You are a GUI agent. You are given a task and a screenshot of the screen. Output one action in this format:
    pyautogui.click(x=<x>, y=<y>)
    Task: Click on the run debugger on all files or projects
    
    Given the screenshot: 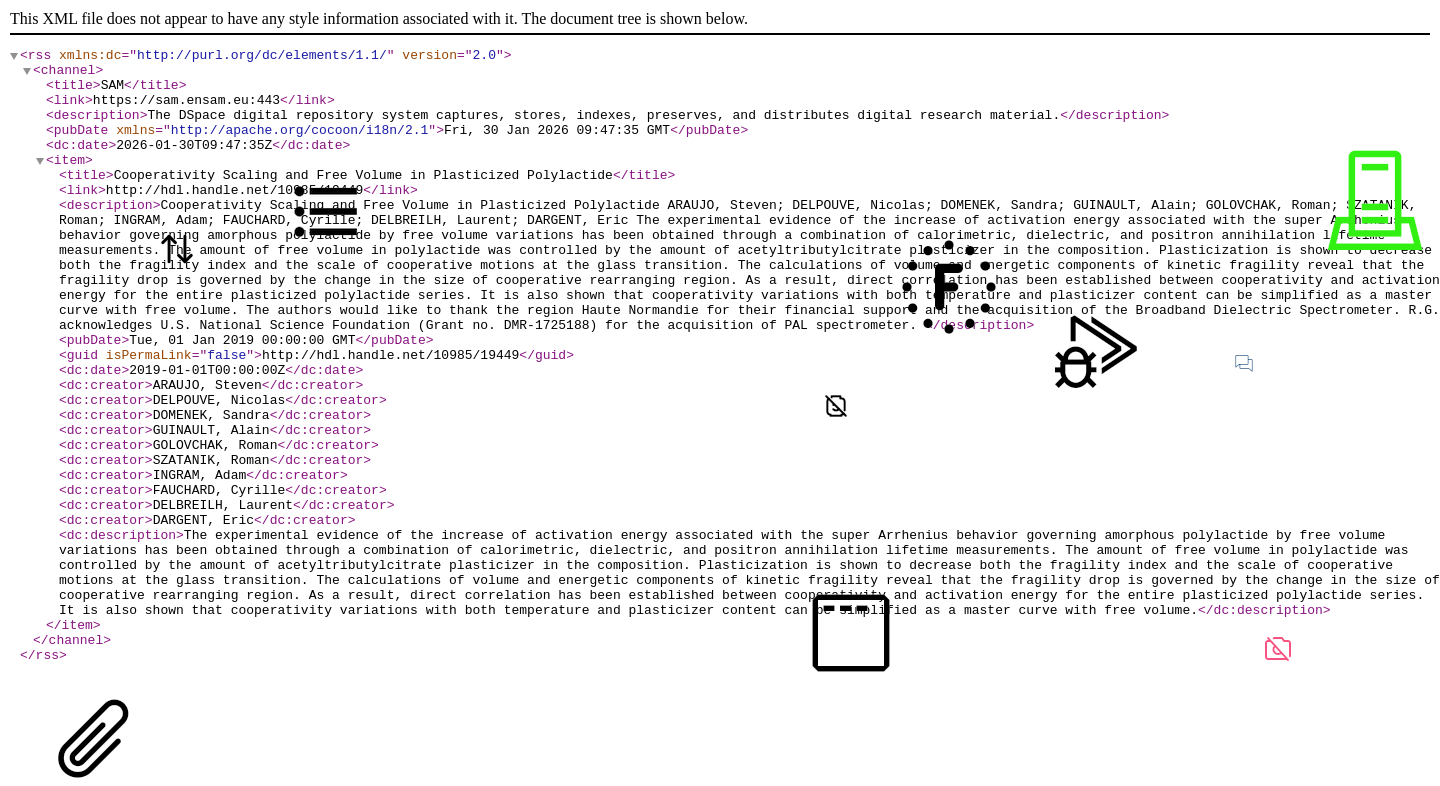 What is the action you would take?
    pyautogui.click(x=1096, y=346)
    